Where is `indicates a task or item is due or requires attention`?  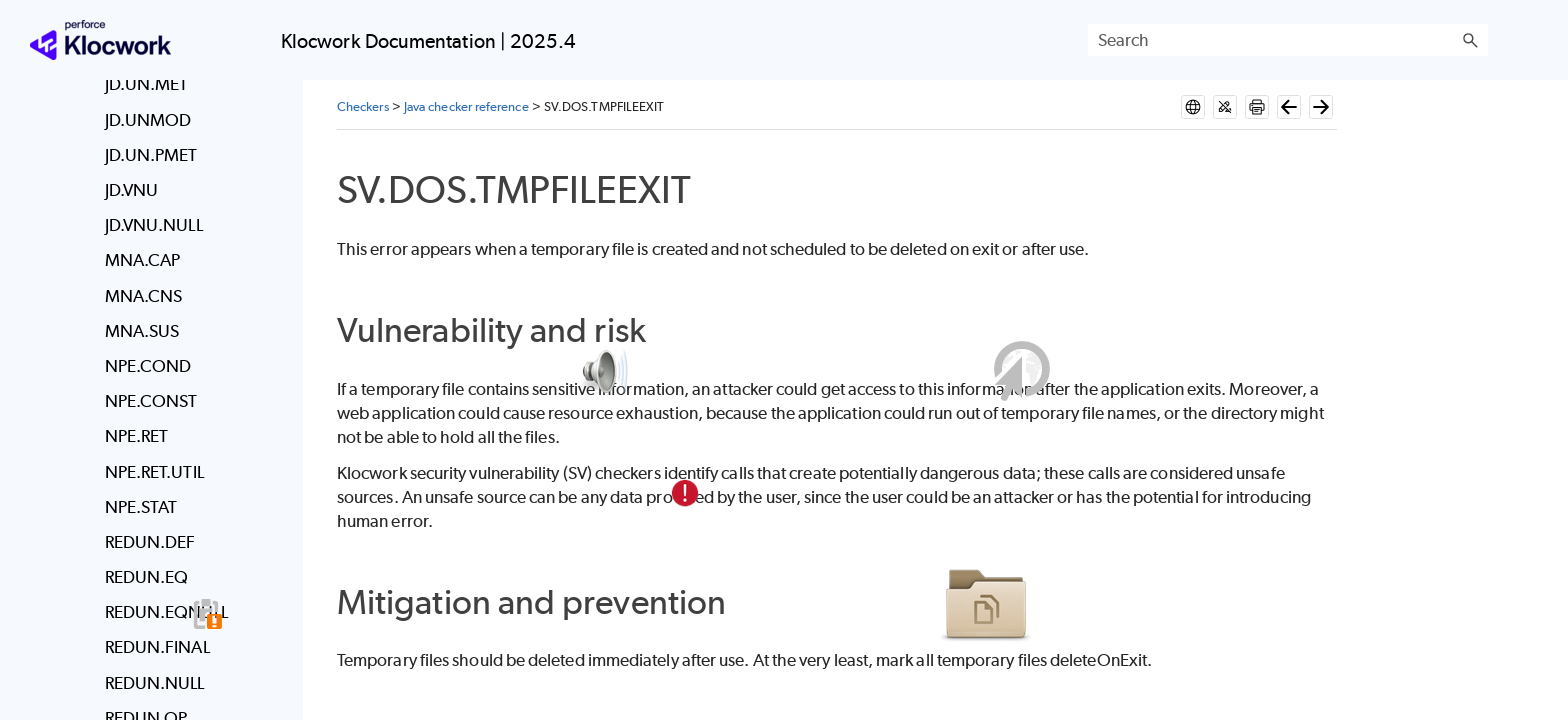
indicates a task or item is due or requires attention is located at coordinates (207, 614).